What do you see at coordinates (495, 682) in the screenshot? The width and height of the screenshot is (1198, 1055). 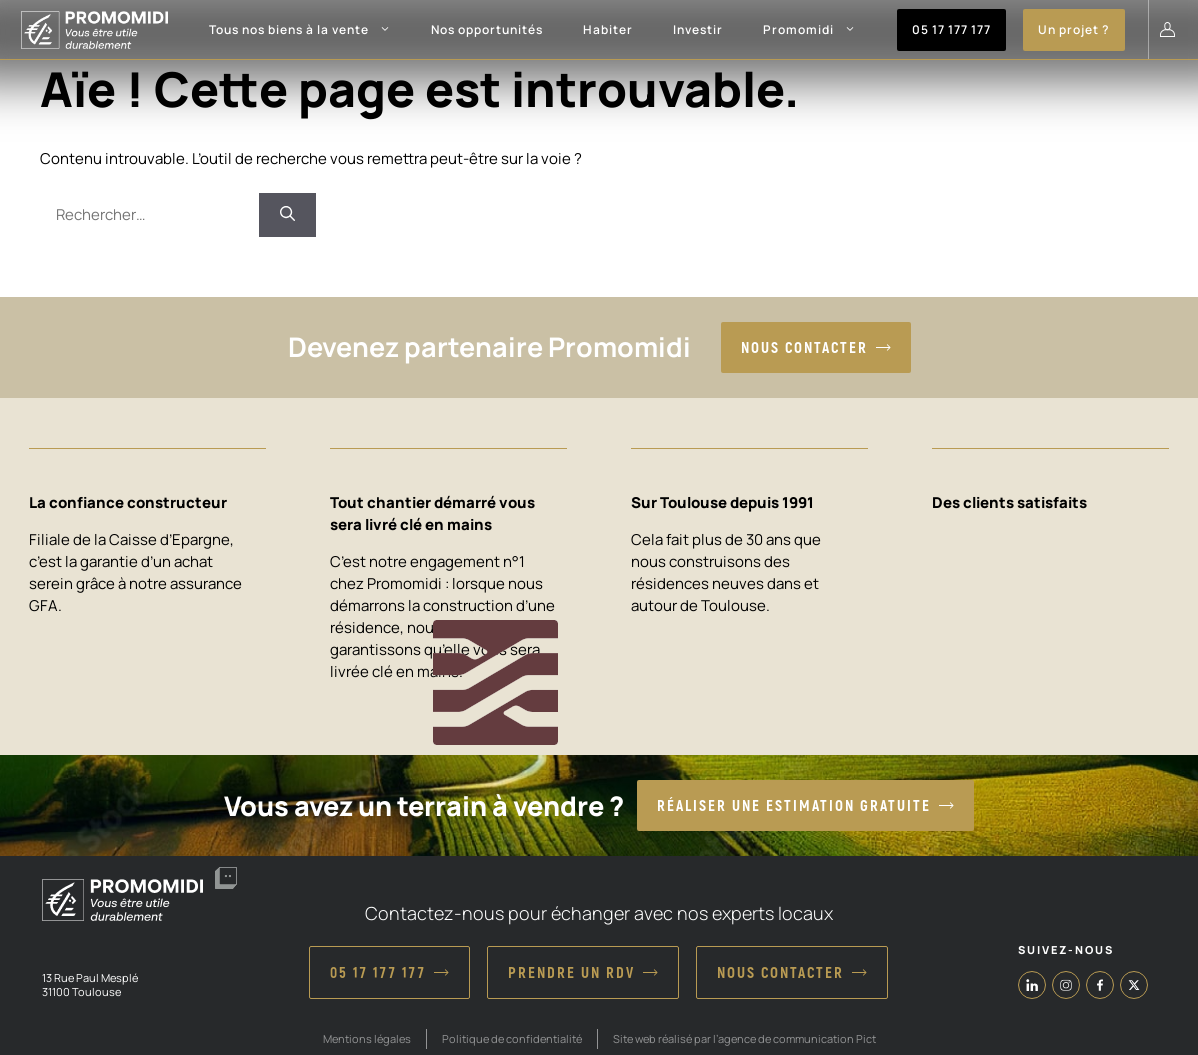 I see `stimulus javascript framework logo` at bounding box center [495, 682].